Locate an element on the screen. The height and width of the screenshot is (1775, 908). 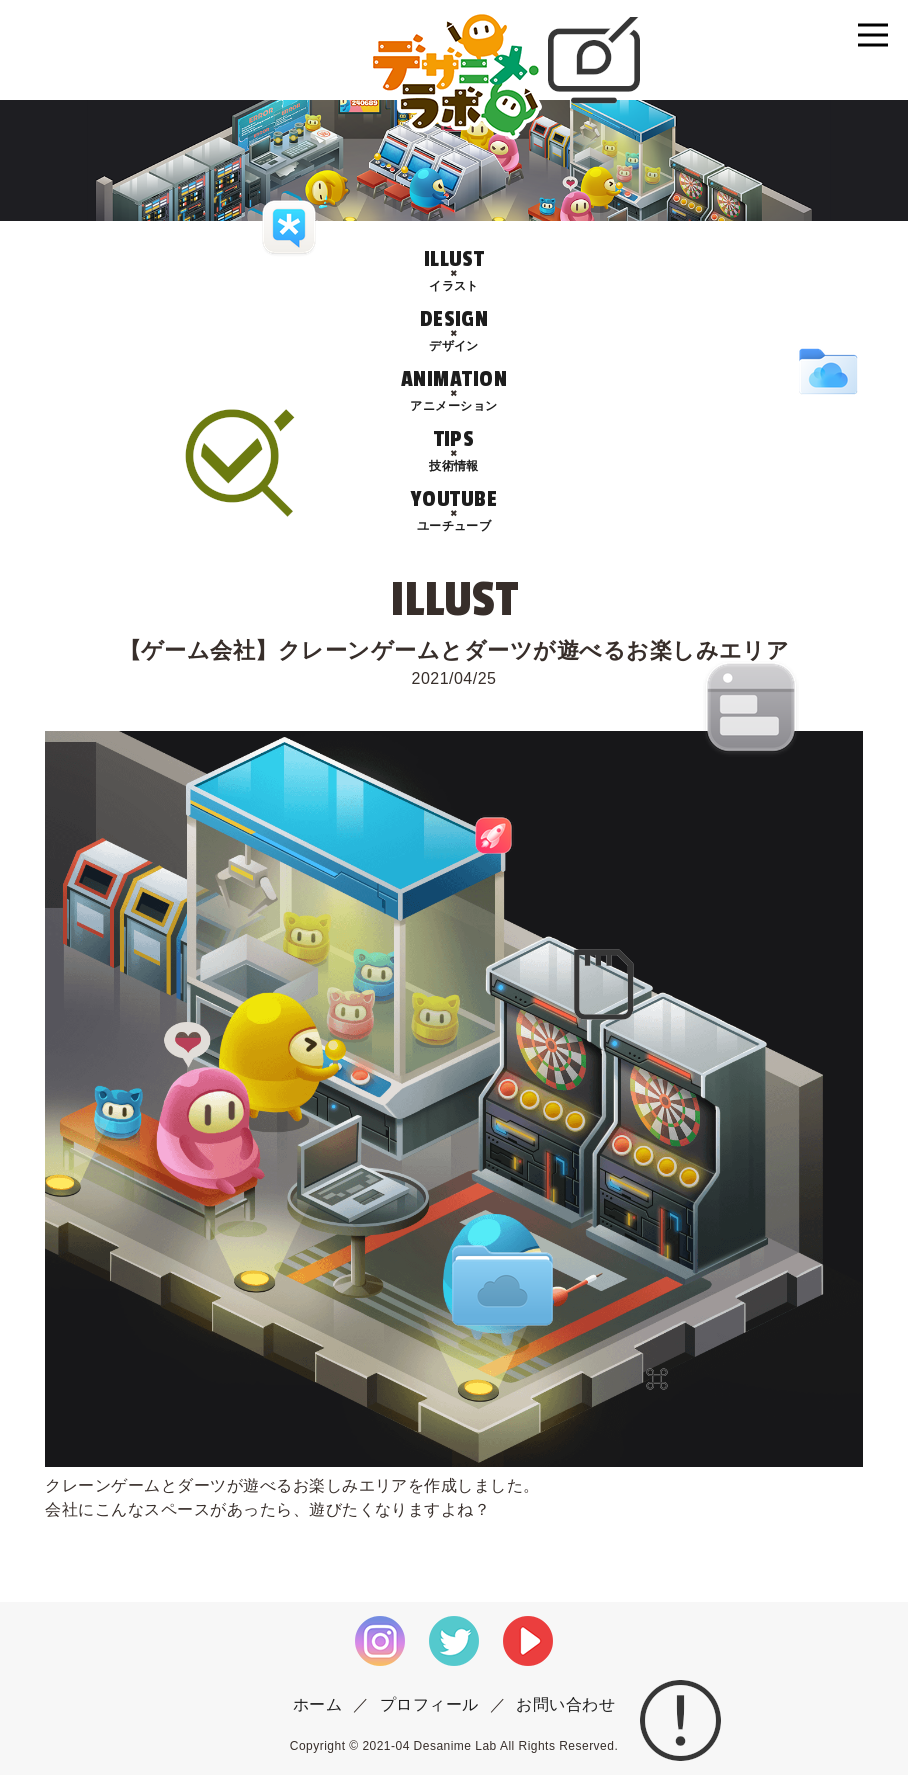
command key symbol on mac keyboards is located at coordinates (657, 1379).